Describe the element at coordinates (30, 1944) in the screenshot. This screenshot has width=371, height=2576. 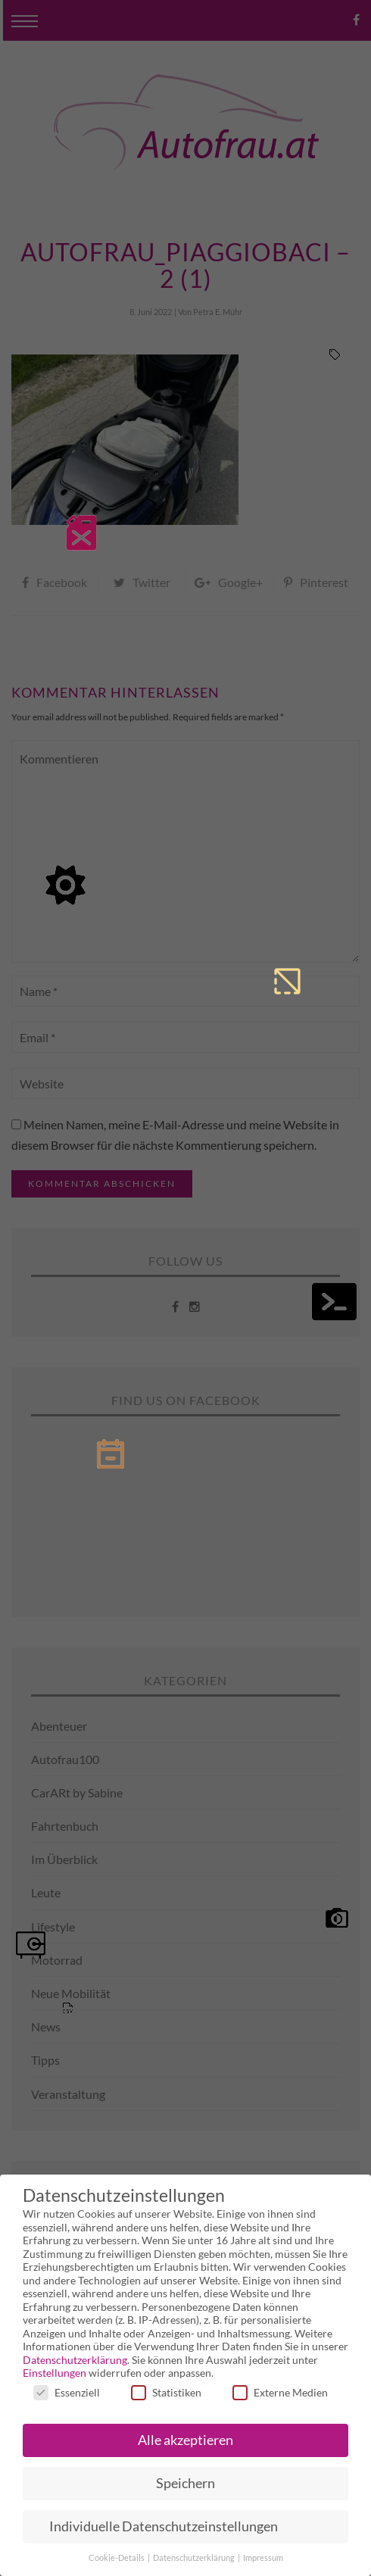
I see `access secure storage or vault` at that location.